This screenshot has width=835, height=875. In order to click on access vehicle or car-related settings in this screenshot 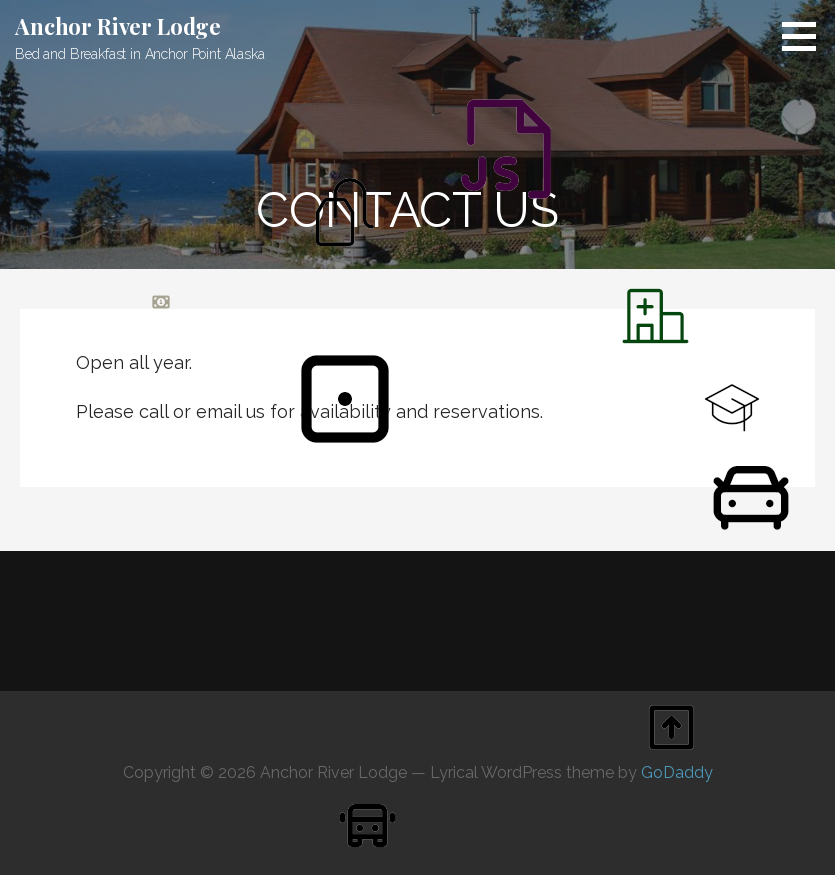, I will do `click(751, 496)`.